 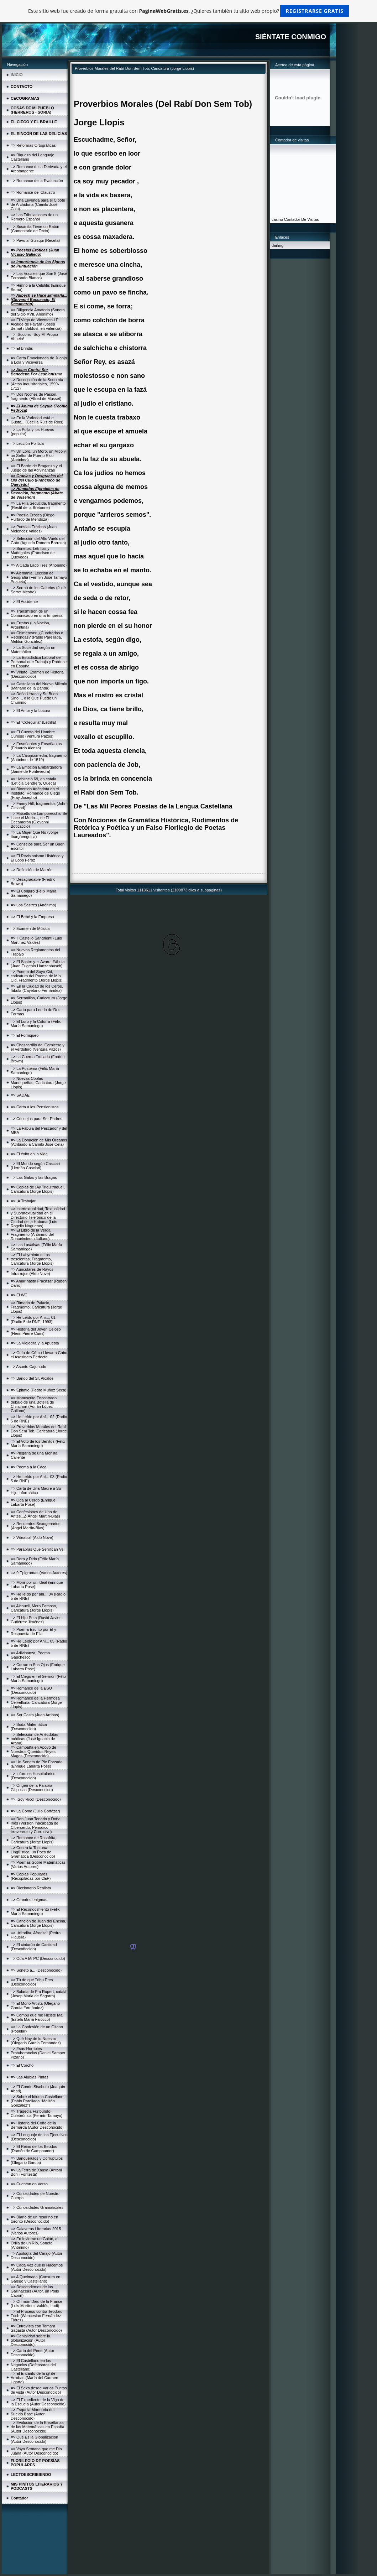 I want to click on indicates a chipped or damaged tooth, so click(x=133, y=1947).